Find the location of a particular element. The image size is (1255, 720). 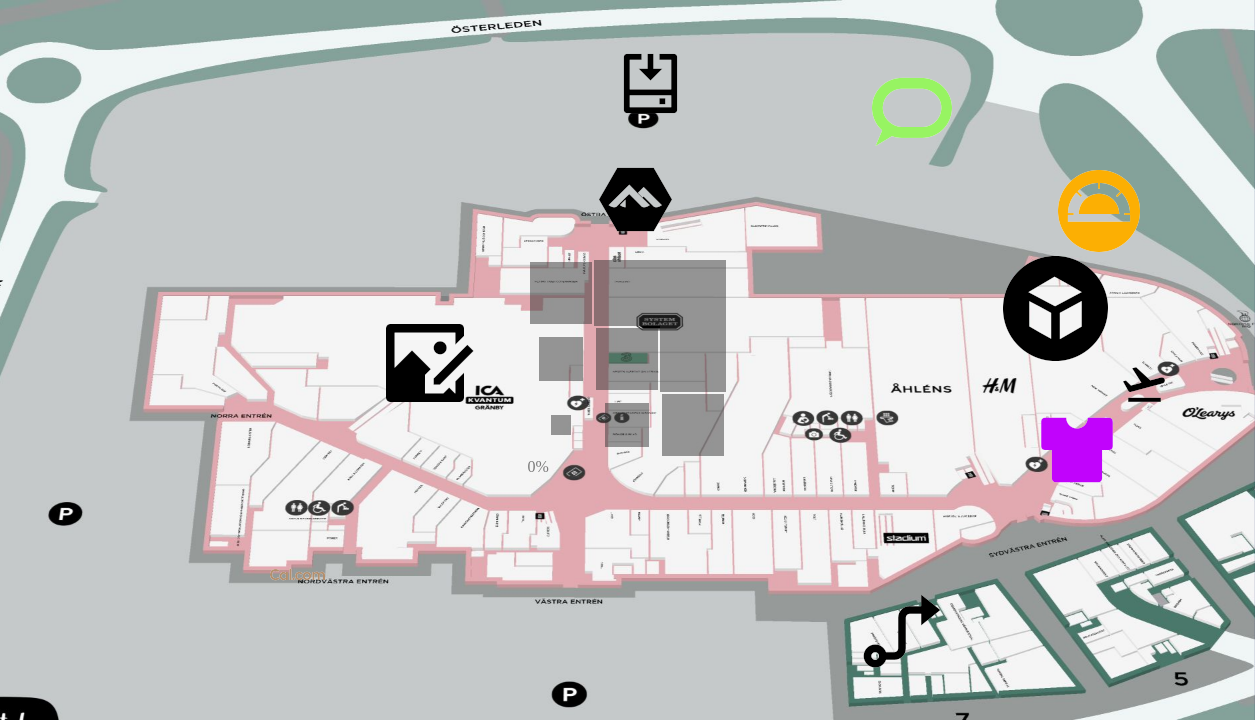

visit The Conversation website is located at coordinates (912, 112).